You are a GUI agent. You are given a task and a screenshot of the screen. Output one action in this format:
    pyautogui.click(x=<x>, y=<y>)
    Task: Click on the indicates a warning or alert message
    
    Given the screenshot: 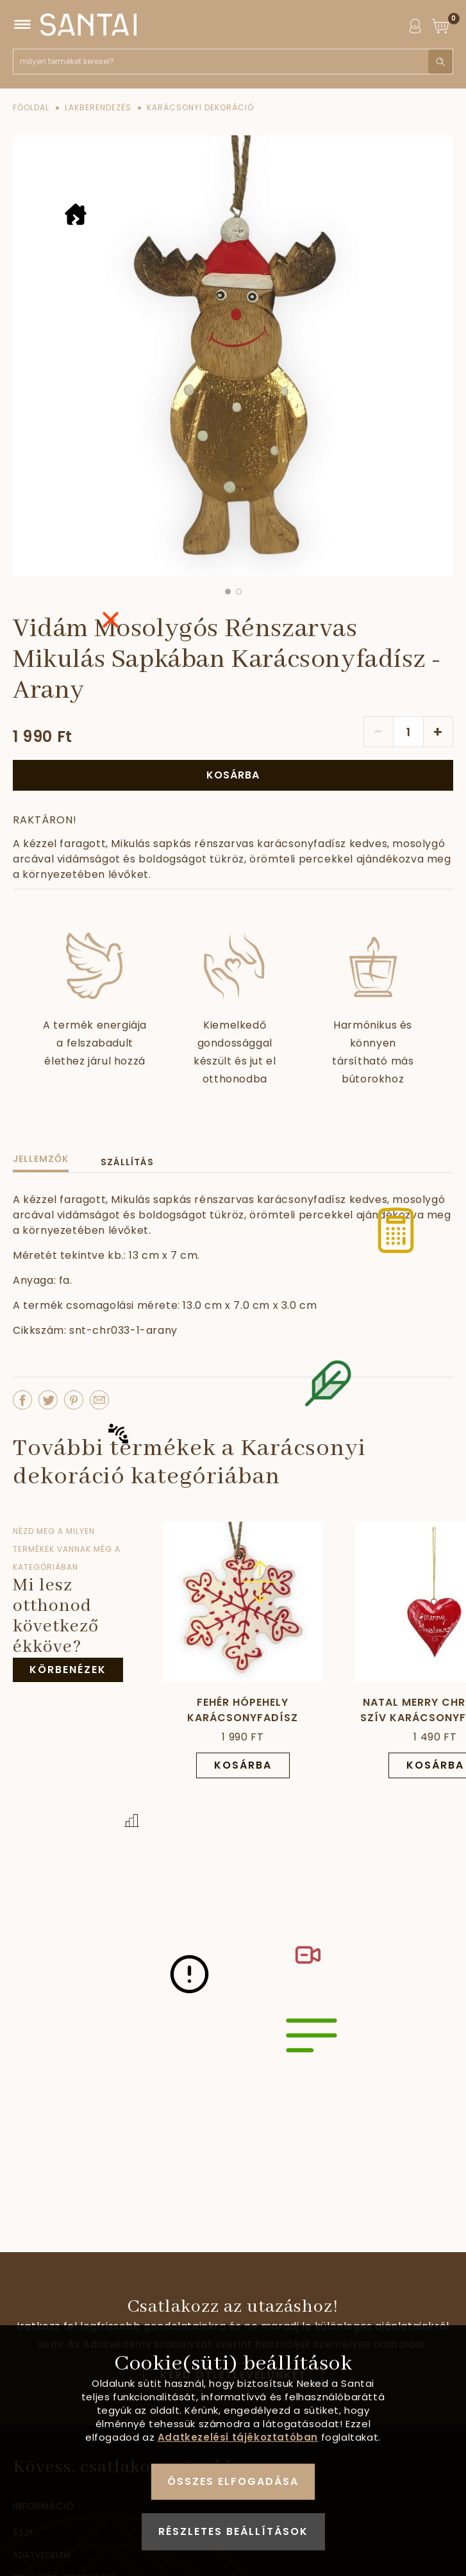 What is the action you would take?
    pyautogui.click(x=189, y=1974)
    